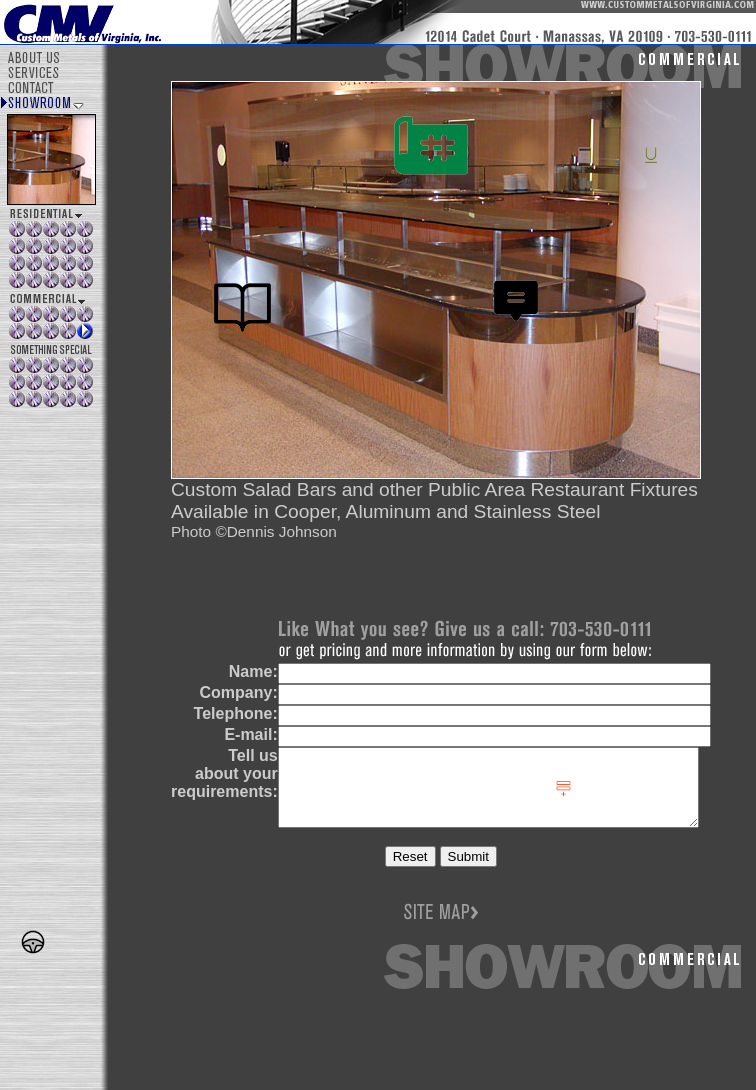  Describe the element at coordinates (651, 154) in the screenshot. I see `apply underline formatting to selected text` at that location.